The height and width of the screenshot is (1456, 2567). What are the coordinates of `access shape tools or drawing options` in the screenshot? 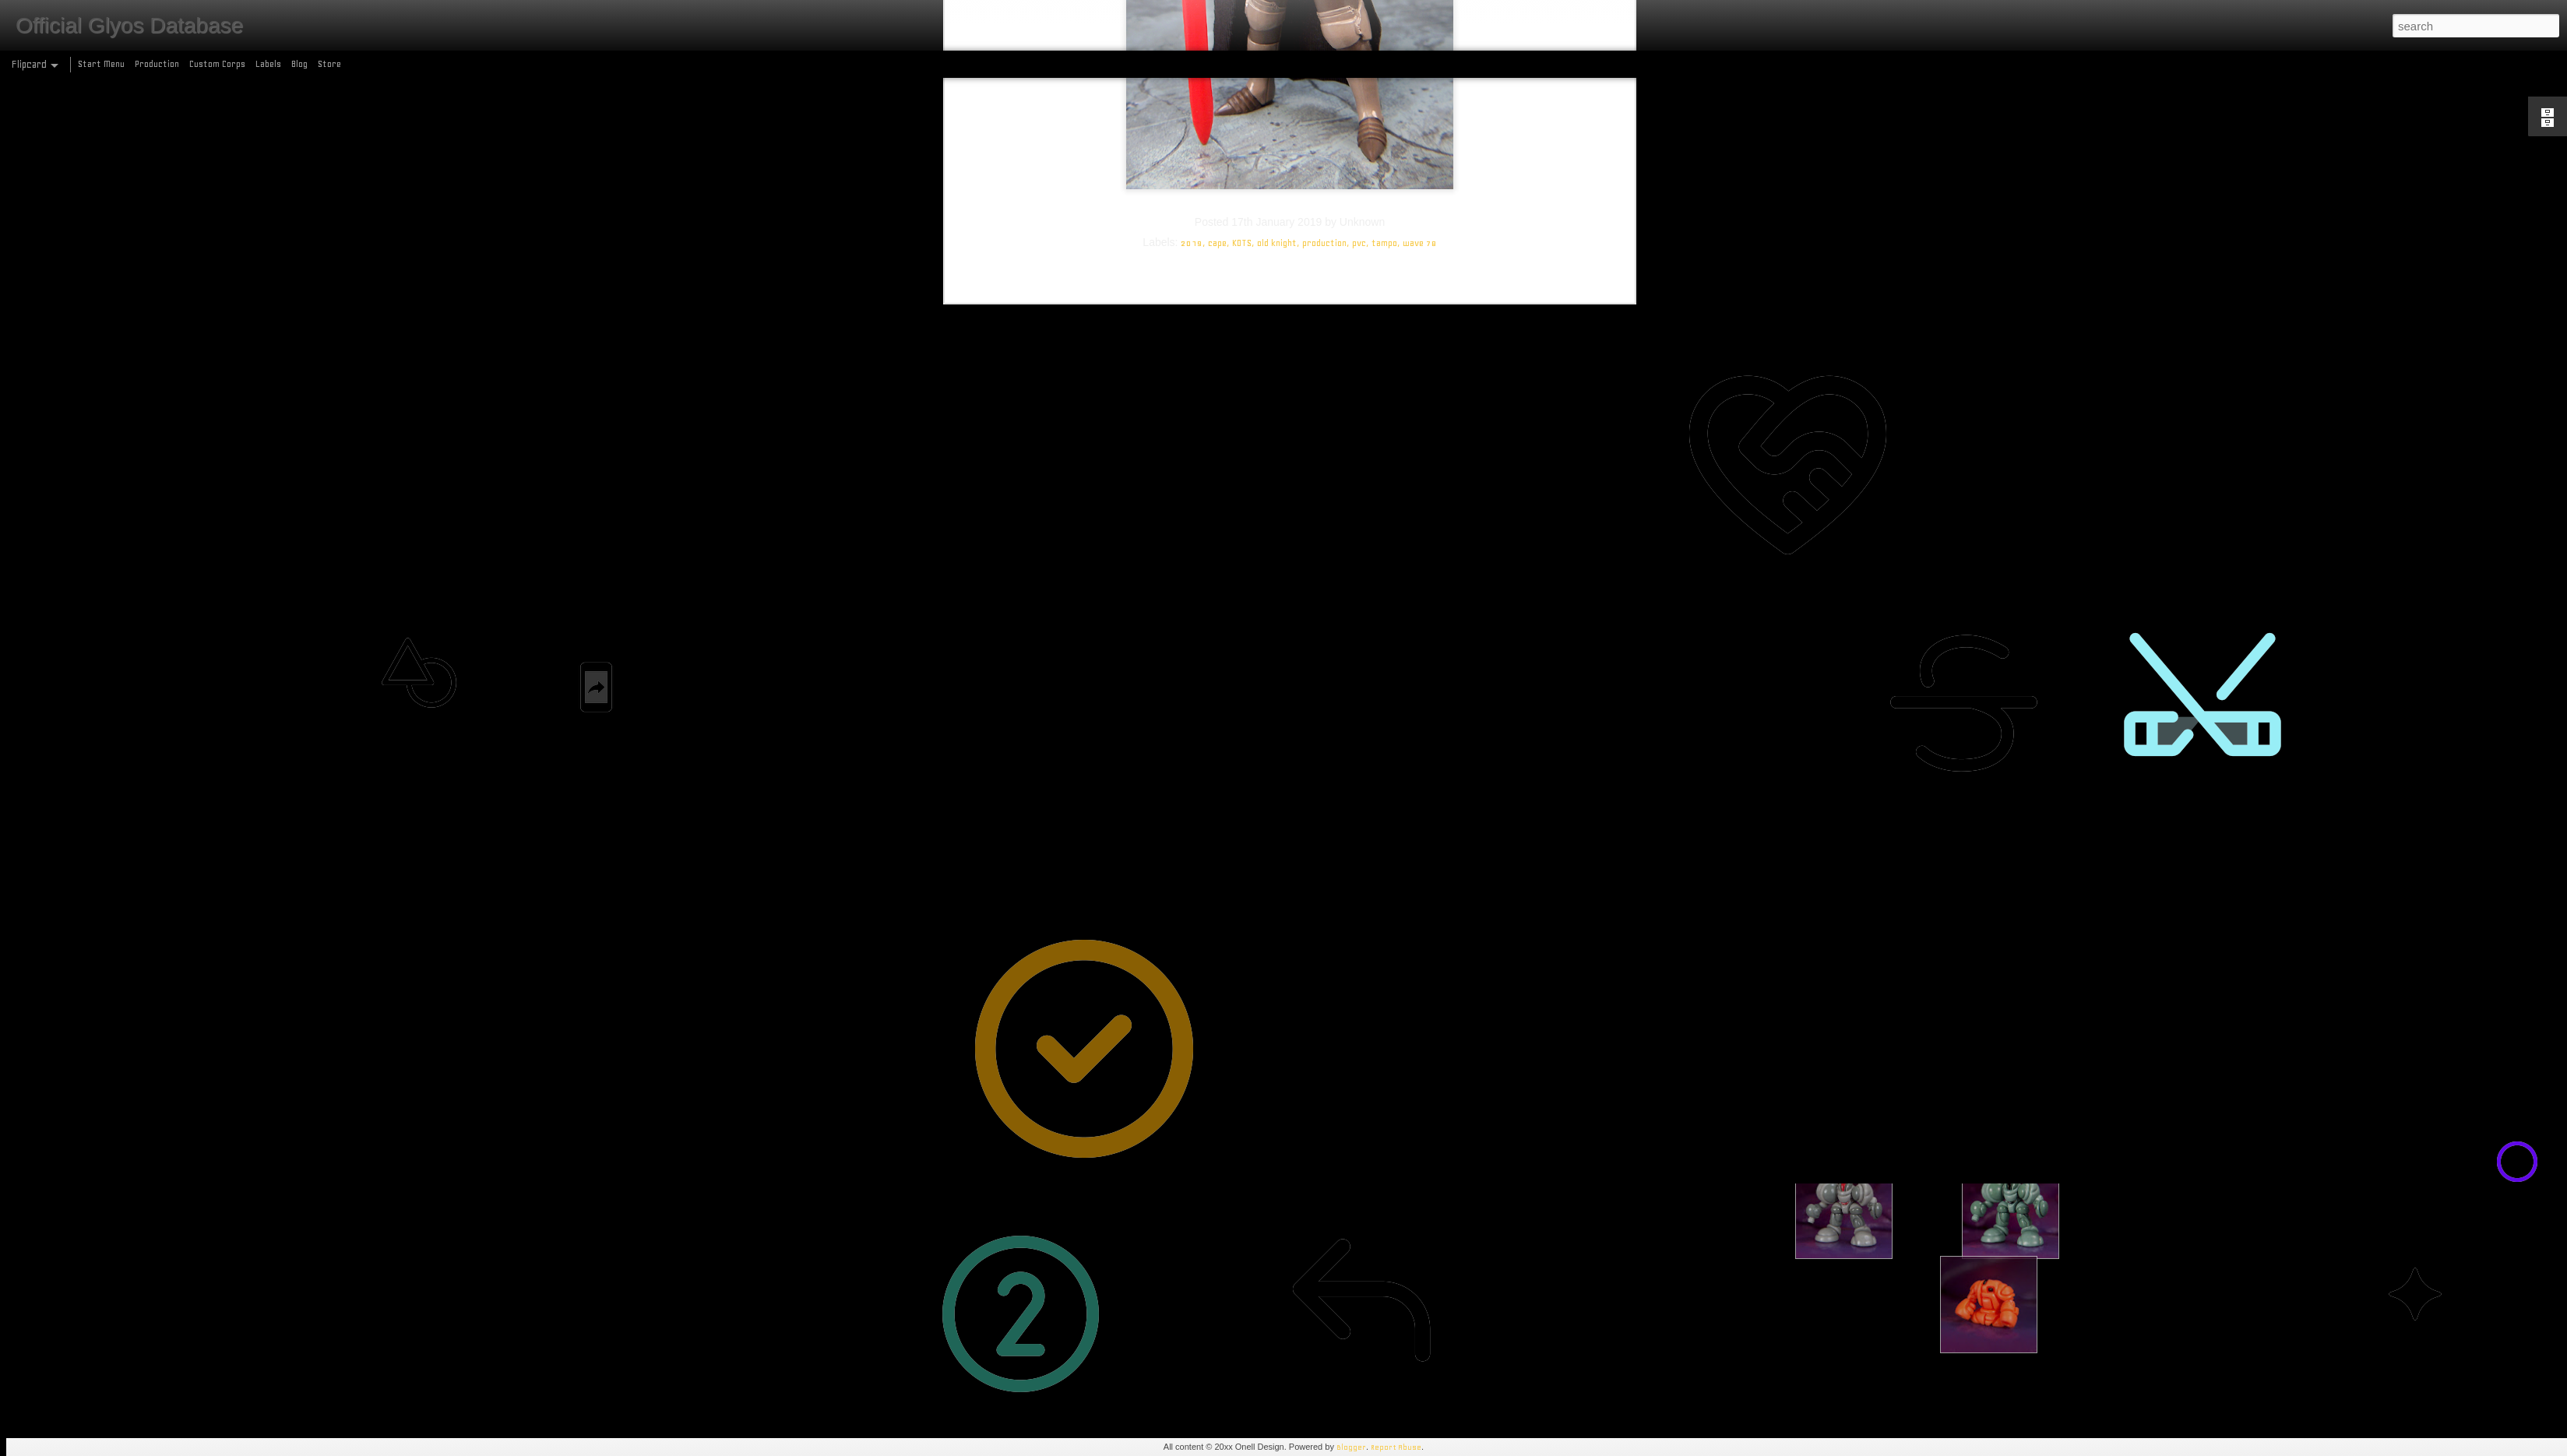 It's located at (419, 673).